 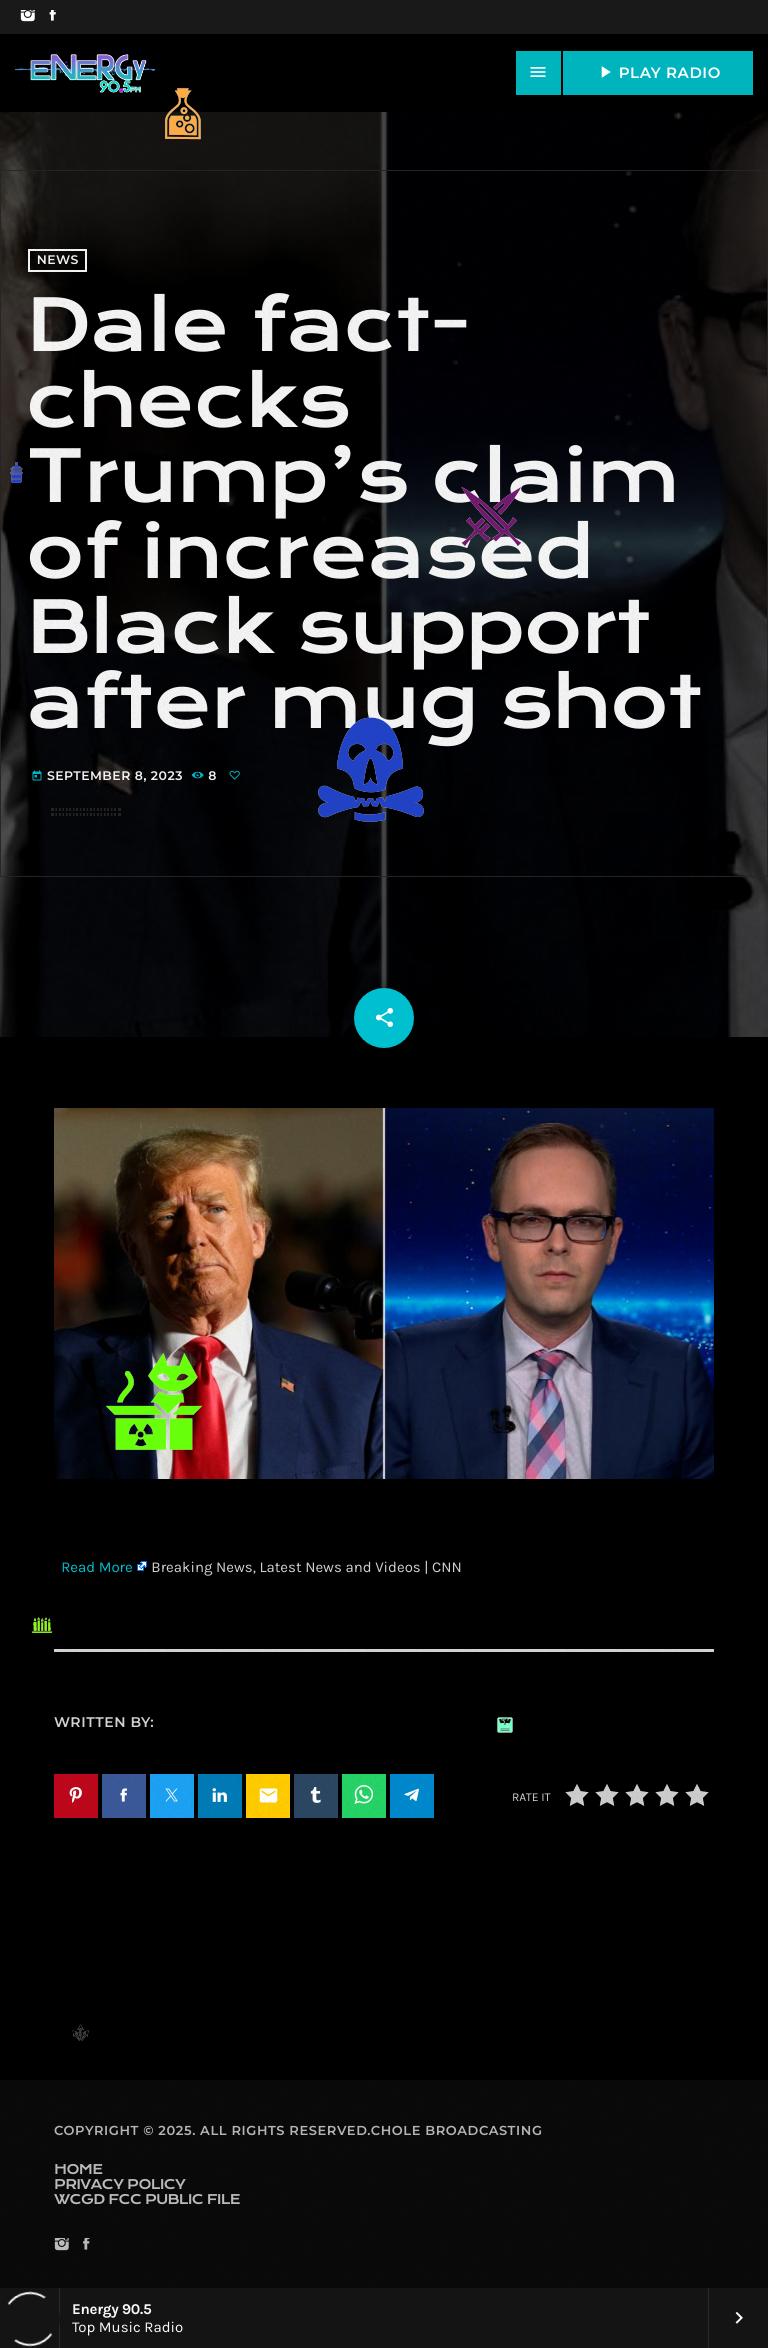 I want to click on access alchemy or potion crafting, so click(x=184, y=113).